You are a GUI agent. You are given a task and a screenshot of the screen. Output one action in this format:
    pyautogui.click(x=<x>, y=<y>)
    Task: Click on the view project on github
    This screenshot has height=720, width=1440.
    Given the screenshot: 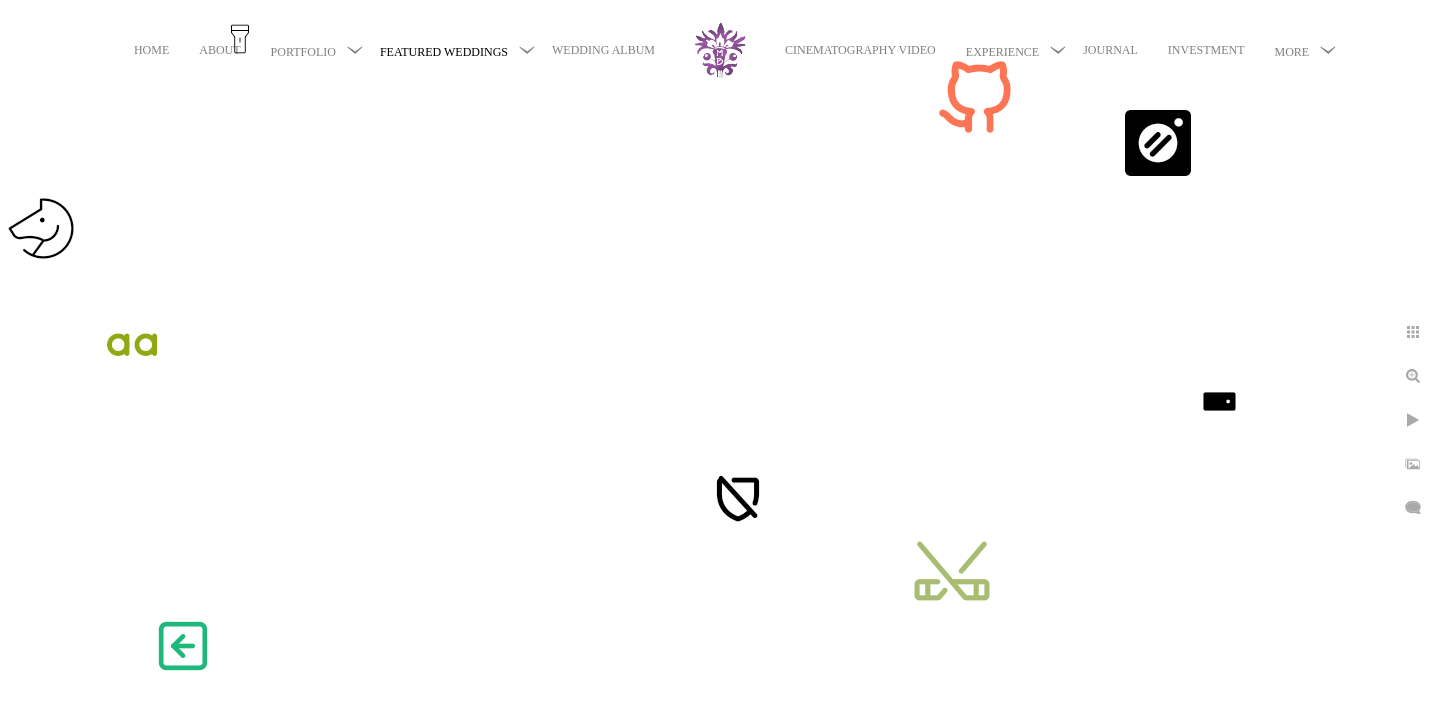 What is the action you would take?
    pyautogui.click(x=975, y=97)
    